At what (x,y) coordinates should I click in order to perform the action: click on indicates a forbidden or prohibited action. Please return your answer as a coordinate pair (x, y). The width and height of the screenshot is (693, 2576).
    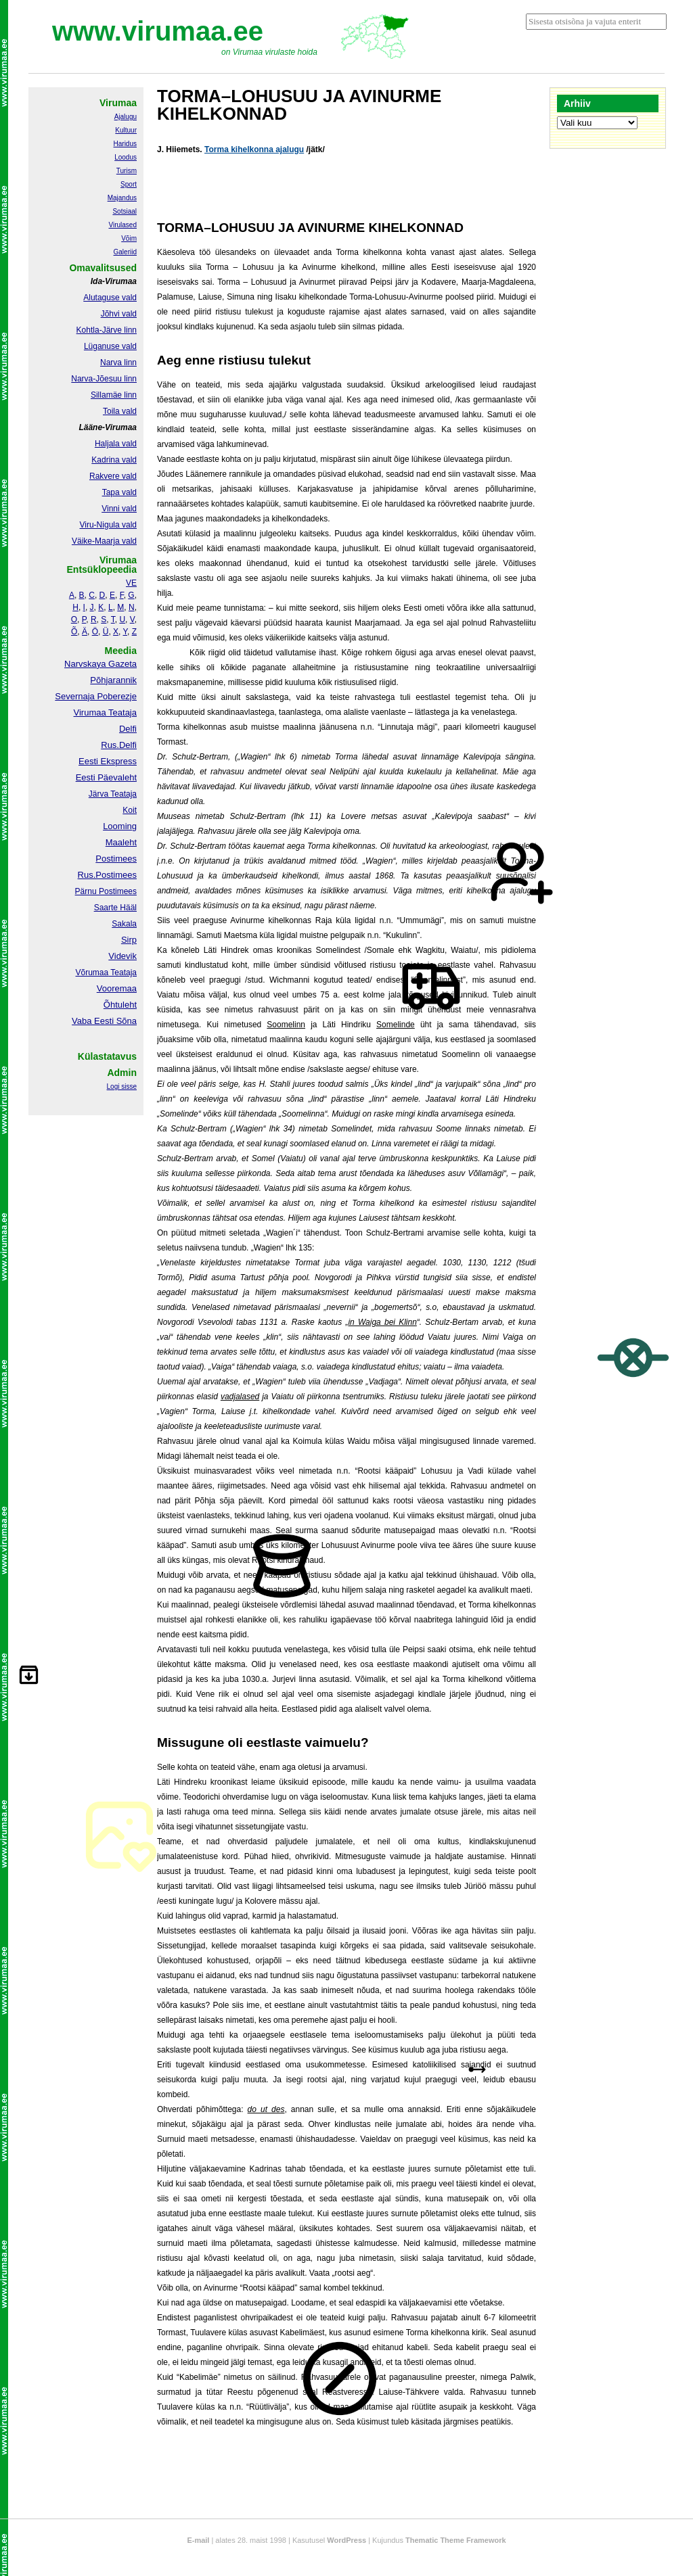
    Looking at the image, I should click on (340, 2379).